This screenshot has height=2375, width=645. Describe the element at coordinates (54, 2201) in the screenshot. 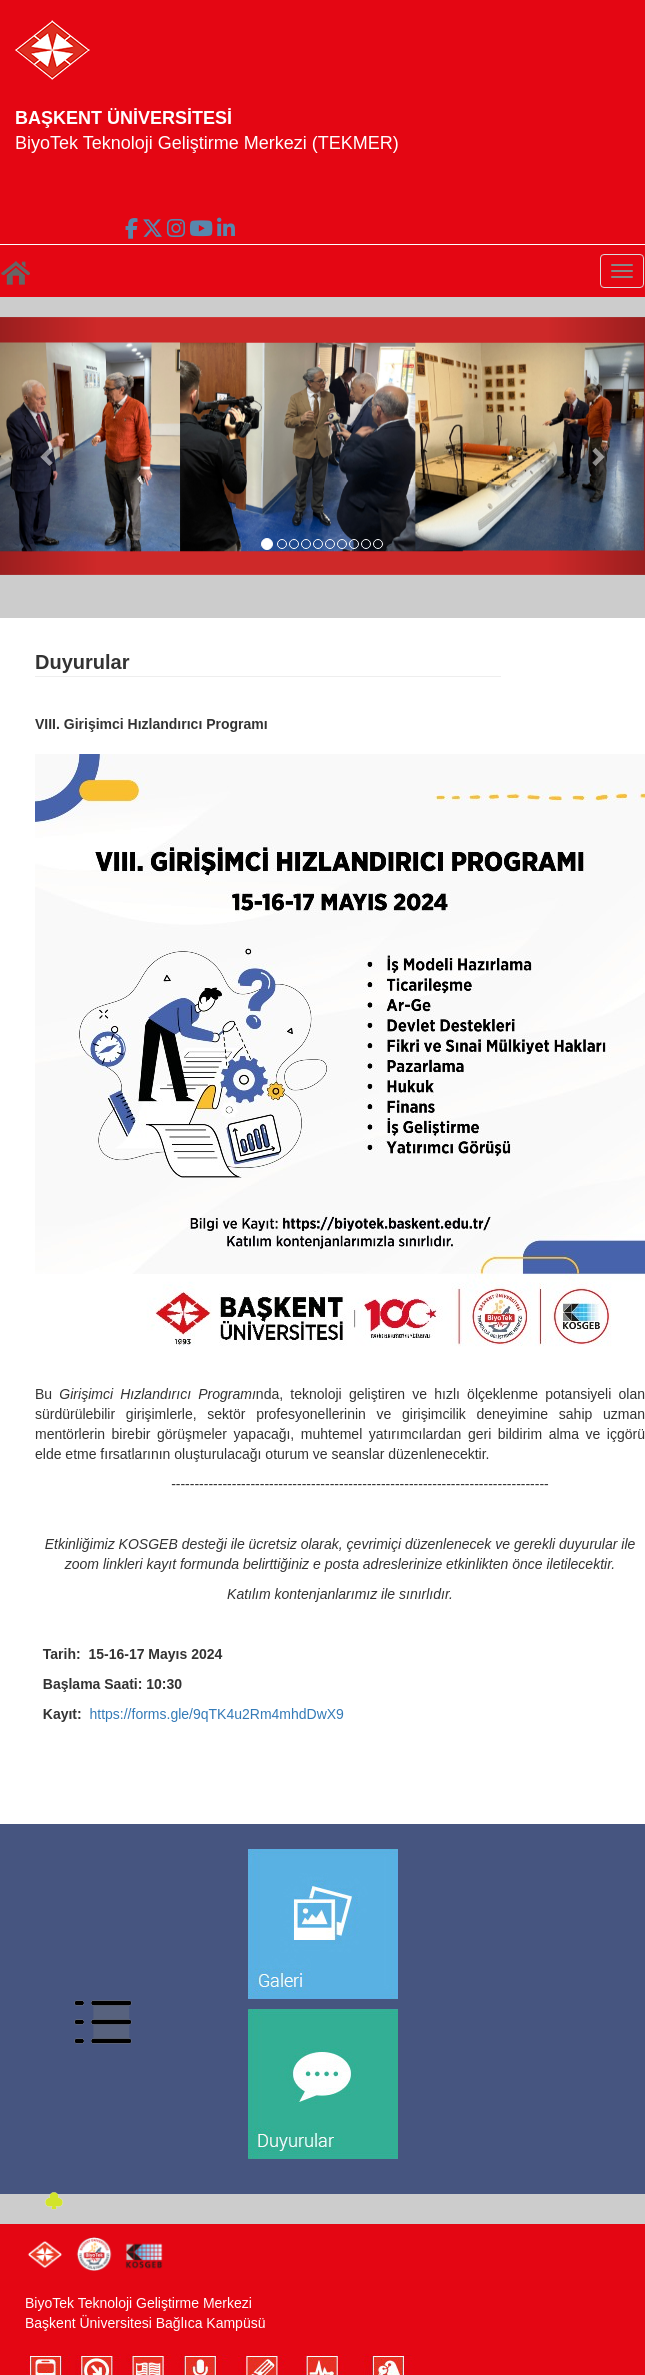

I see `club suit symbol for card games` at that location.